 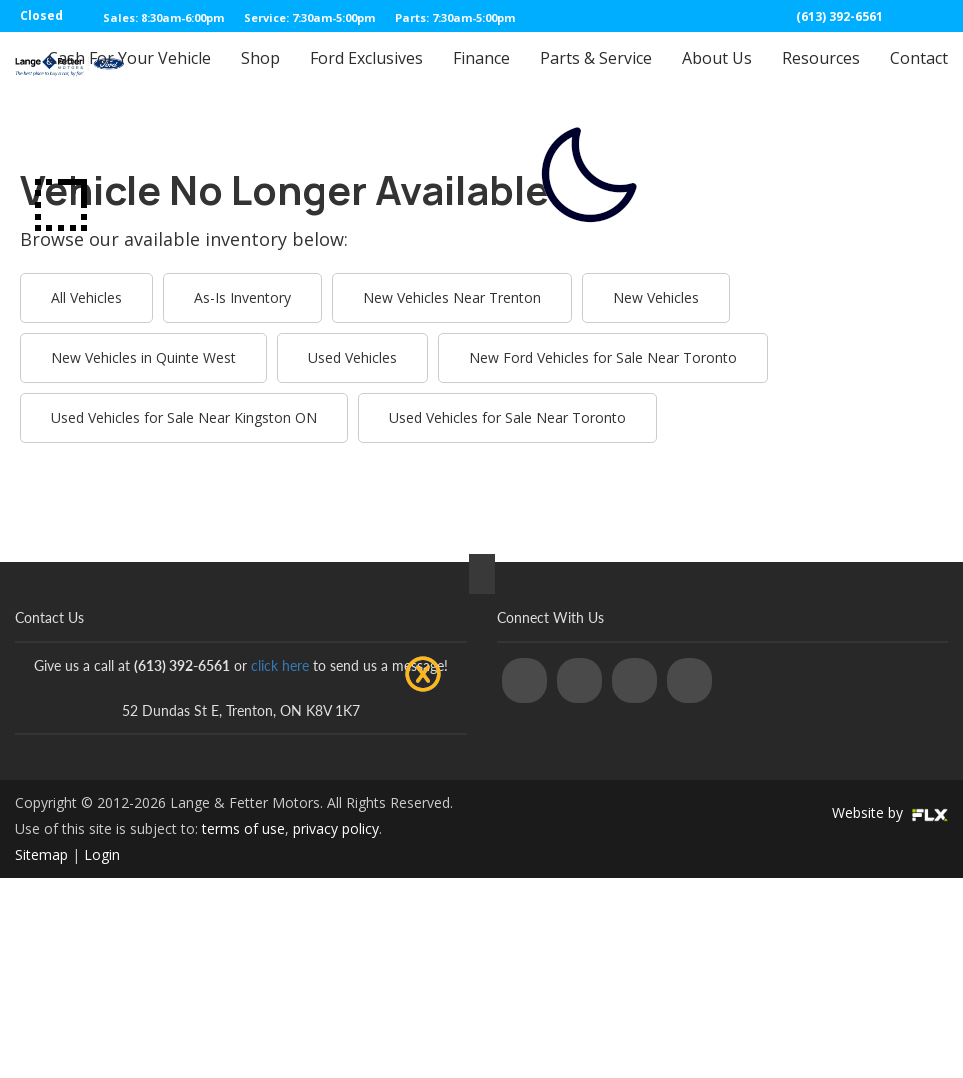 I want to click on adjust corner radius of a shape or element, so click(x=61, y=205).